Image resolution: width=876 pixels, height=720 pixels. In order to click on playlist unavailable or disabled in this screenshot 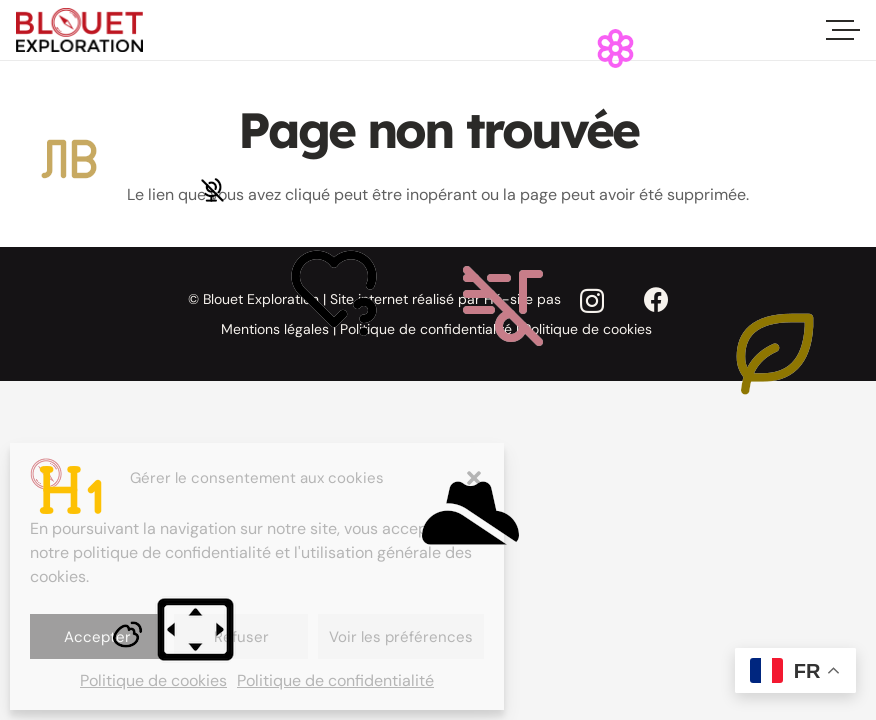, I will do `click(503, 306)`.